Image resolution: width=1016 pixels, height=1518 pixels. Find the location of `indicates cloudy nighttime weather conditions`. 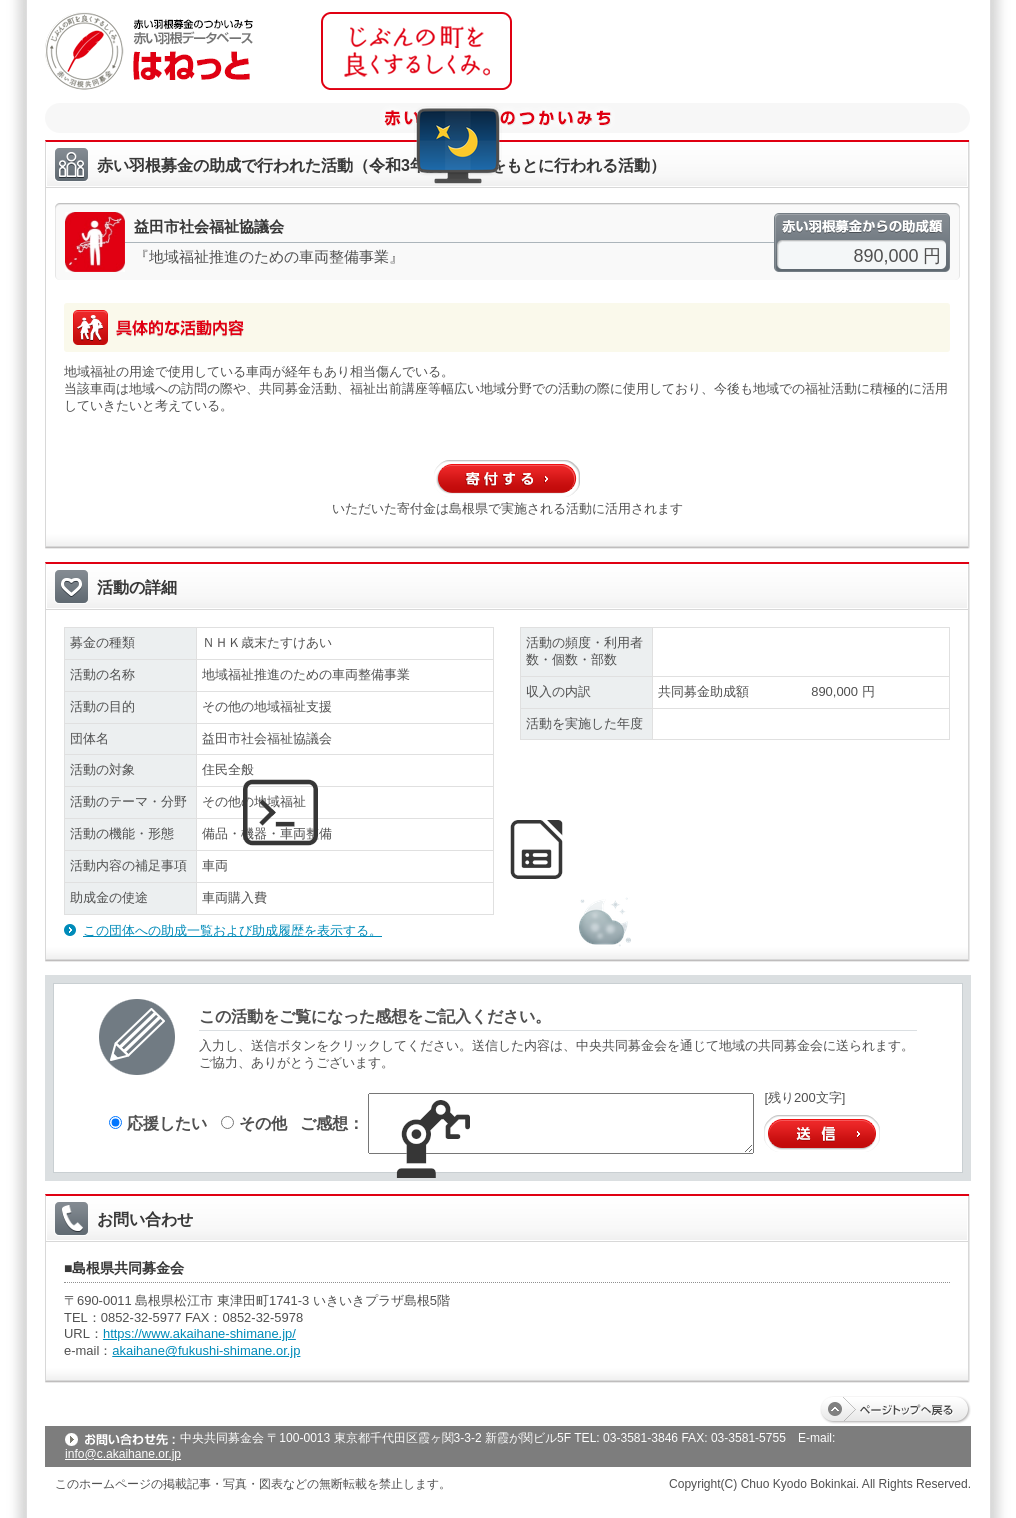

indicates cloudy nighttime weather conditions is located at coordinates (605, 922).